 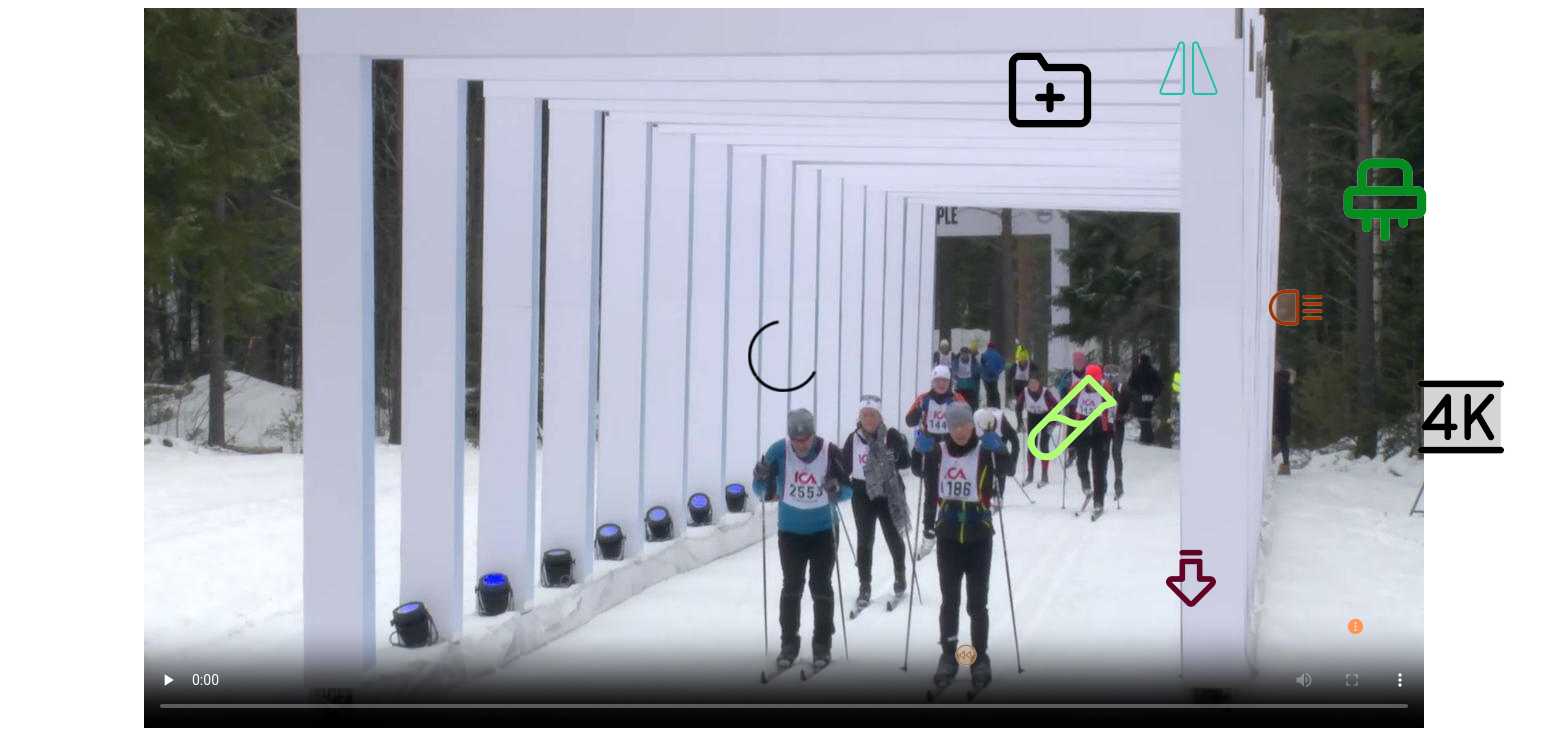 I want to click on open more options menu, so click(x=1355, y=626).